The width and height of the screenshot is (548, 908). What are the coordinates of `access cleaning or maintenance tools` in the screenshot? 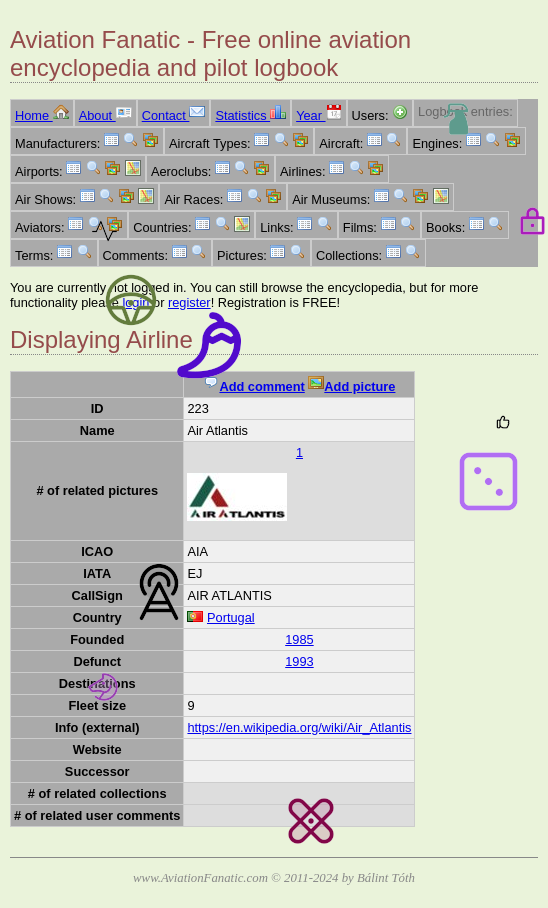 It's located at (457, 119).